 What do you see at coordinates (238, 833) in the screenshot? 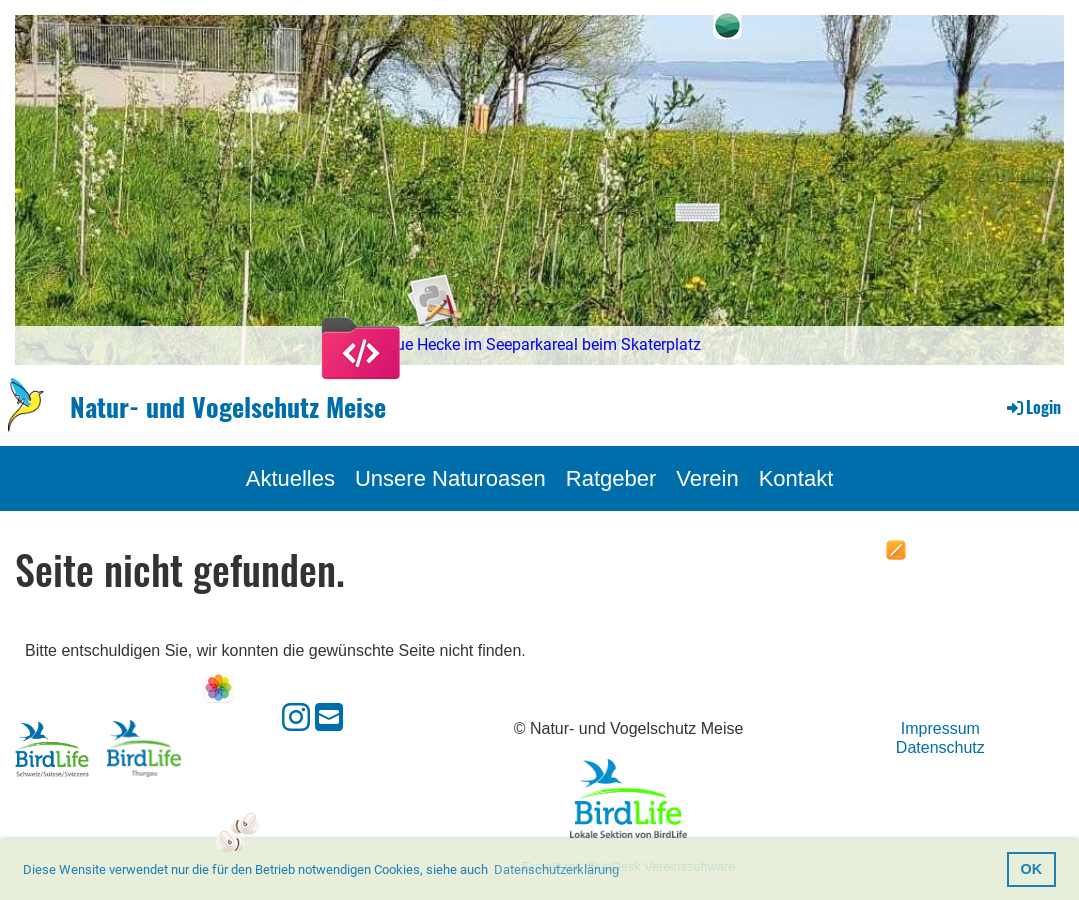
I see `connect beats wireless earbuds via bluetooth` at bounding box center [238, 833].